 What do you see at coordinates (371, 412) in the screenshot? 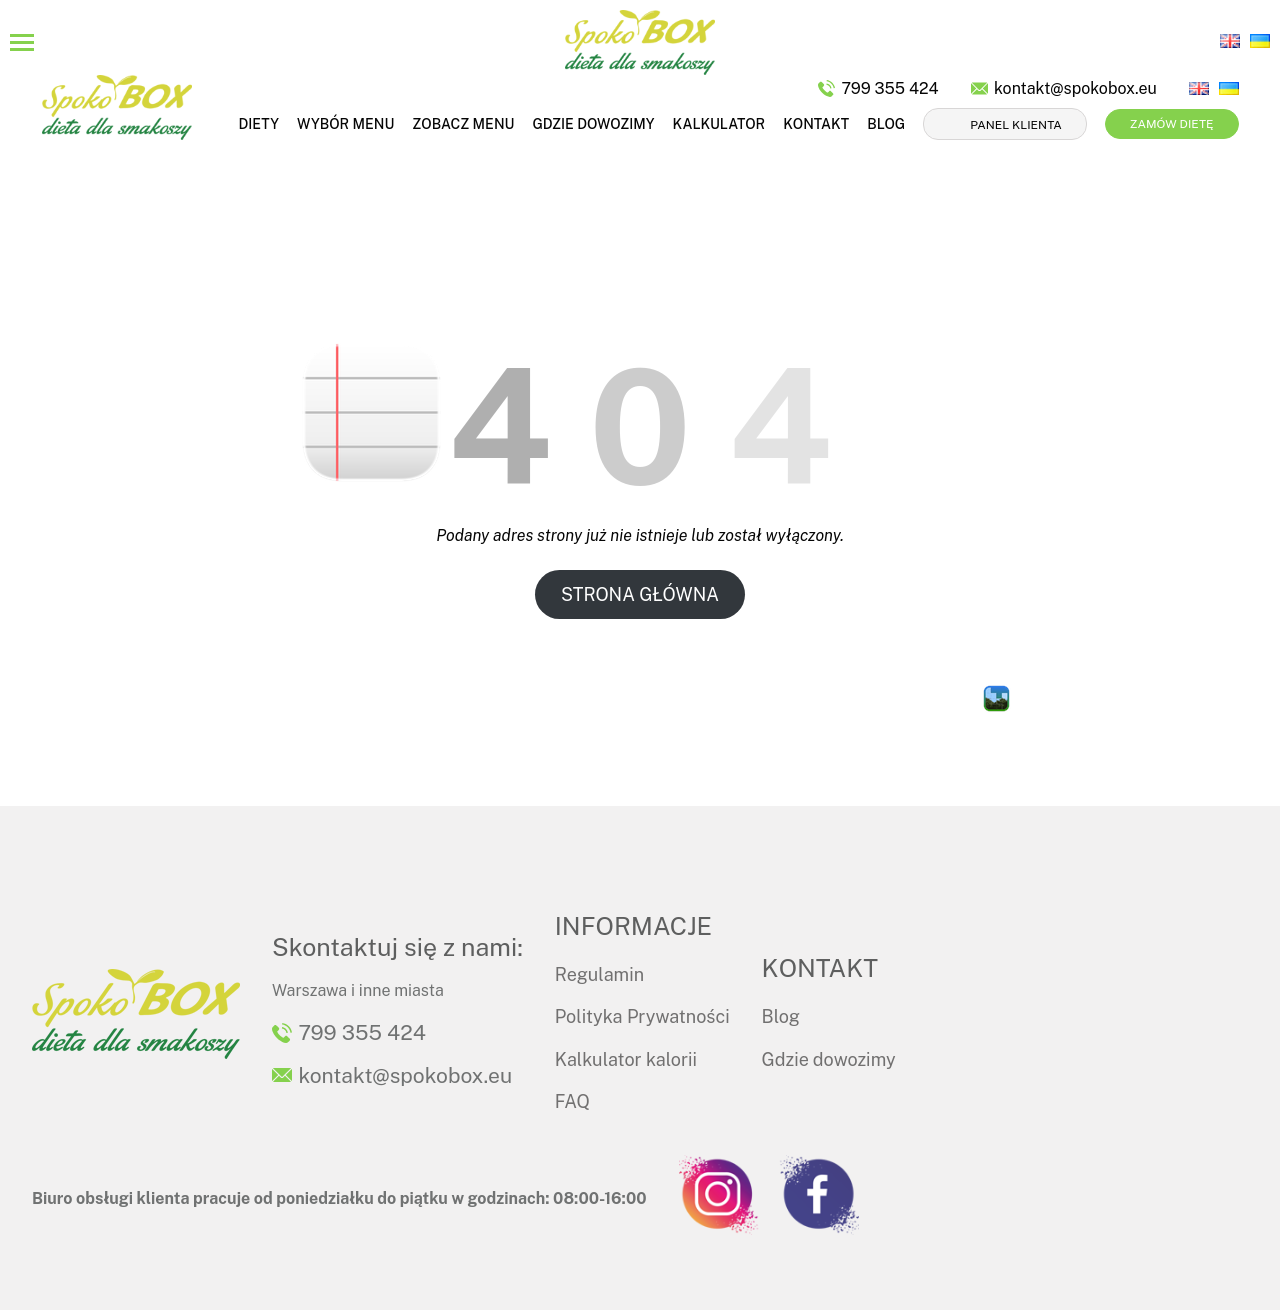
I see `open the text editor app` at bounding box center [371, 412].